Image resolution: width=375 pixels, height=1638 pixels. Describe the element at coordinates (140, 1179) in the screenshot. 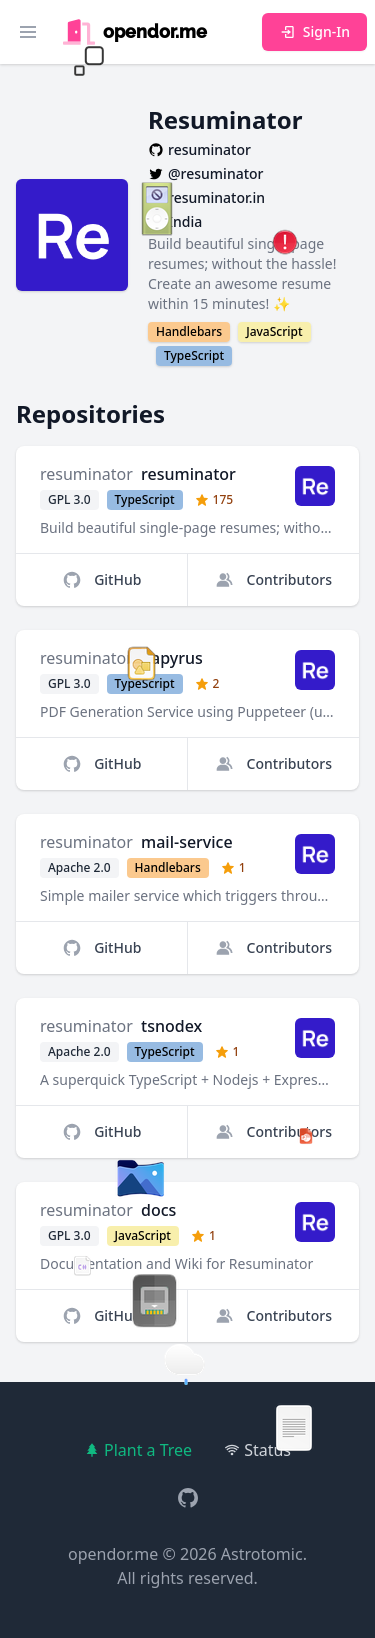

I see `open panorama photos folder` at that location.